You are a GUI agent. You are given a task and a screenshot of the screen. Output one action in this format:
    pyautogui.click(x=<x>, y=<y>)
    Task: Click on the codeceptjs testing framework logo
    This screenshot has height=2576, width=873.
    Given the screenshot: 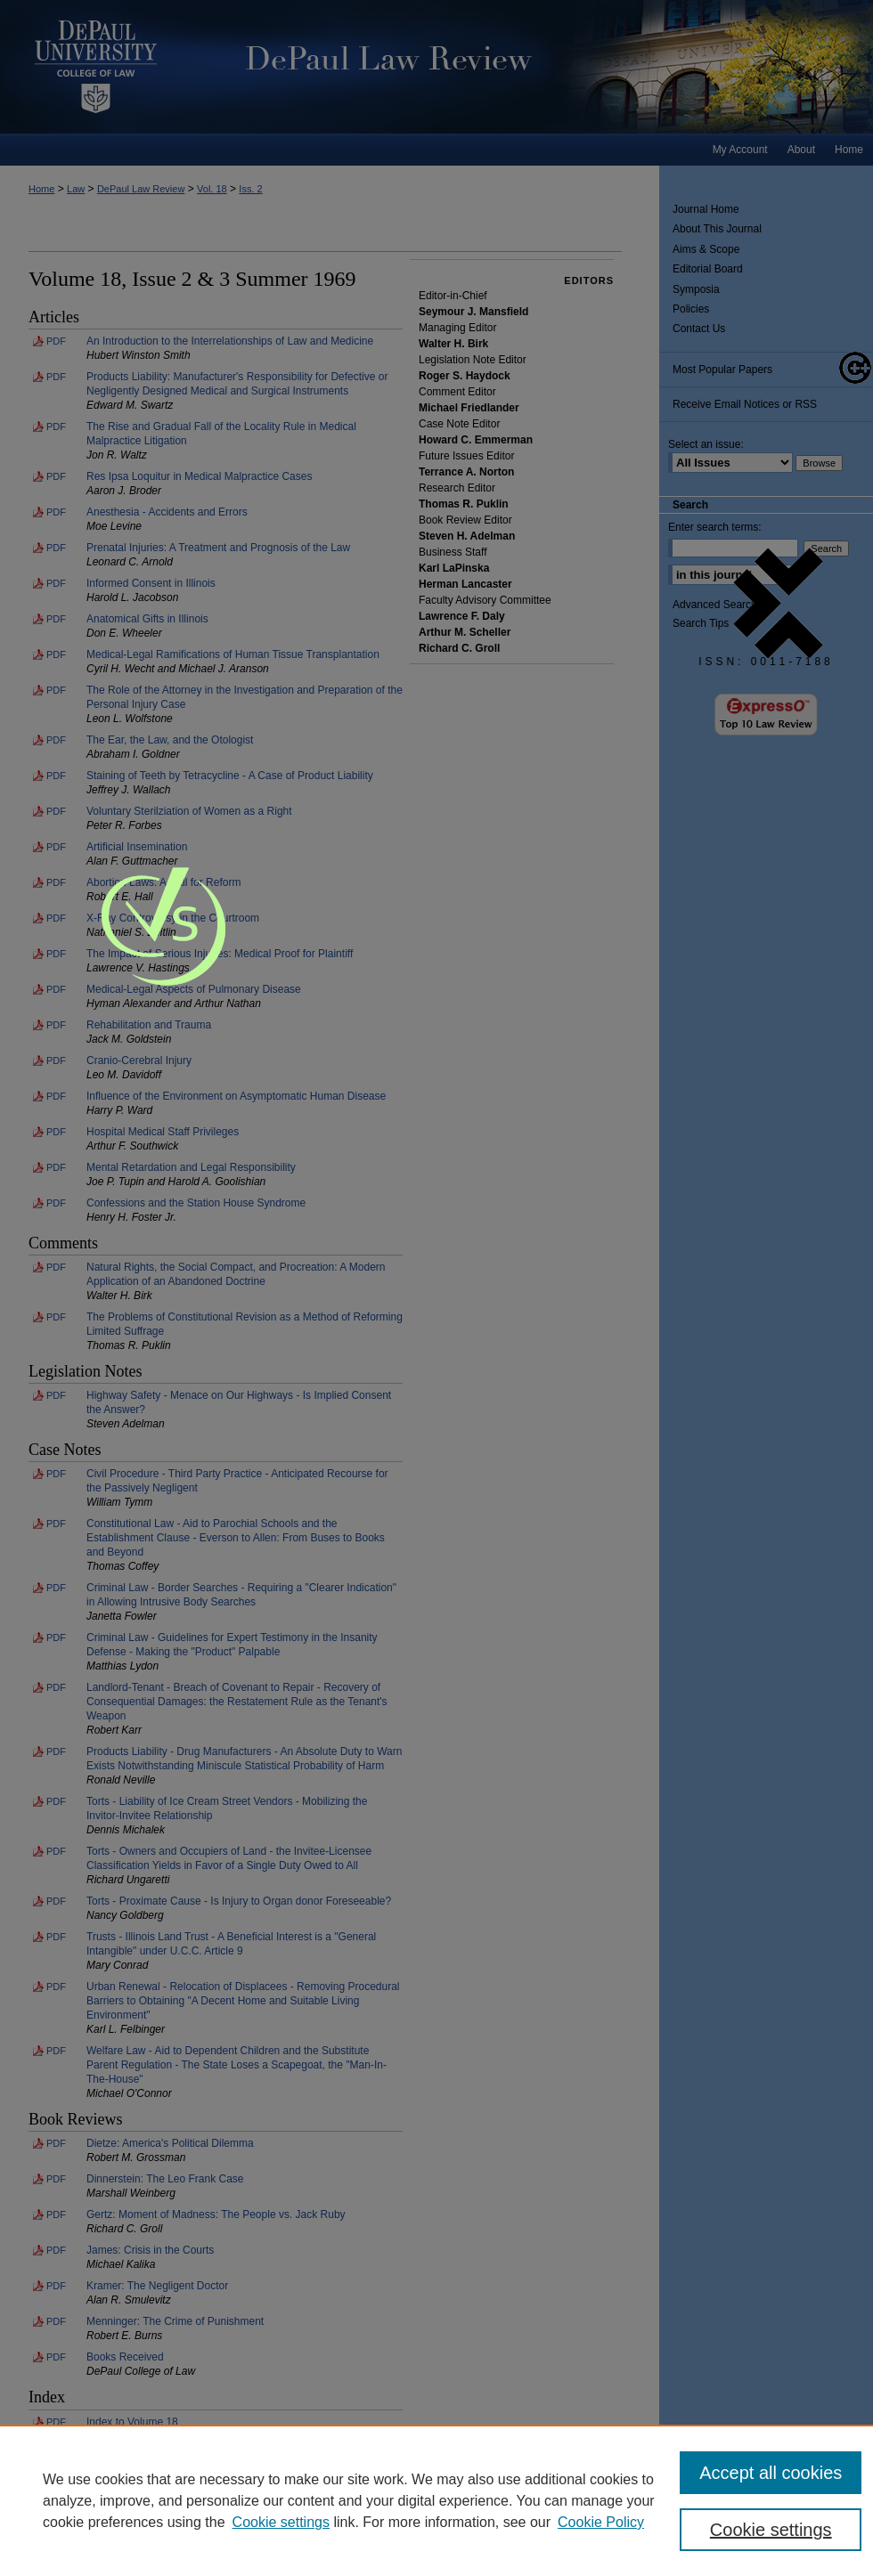 What is the action you would take?
    pyautogui.click(x=163, y=926)
    